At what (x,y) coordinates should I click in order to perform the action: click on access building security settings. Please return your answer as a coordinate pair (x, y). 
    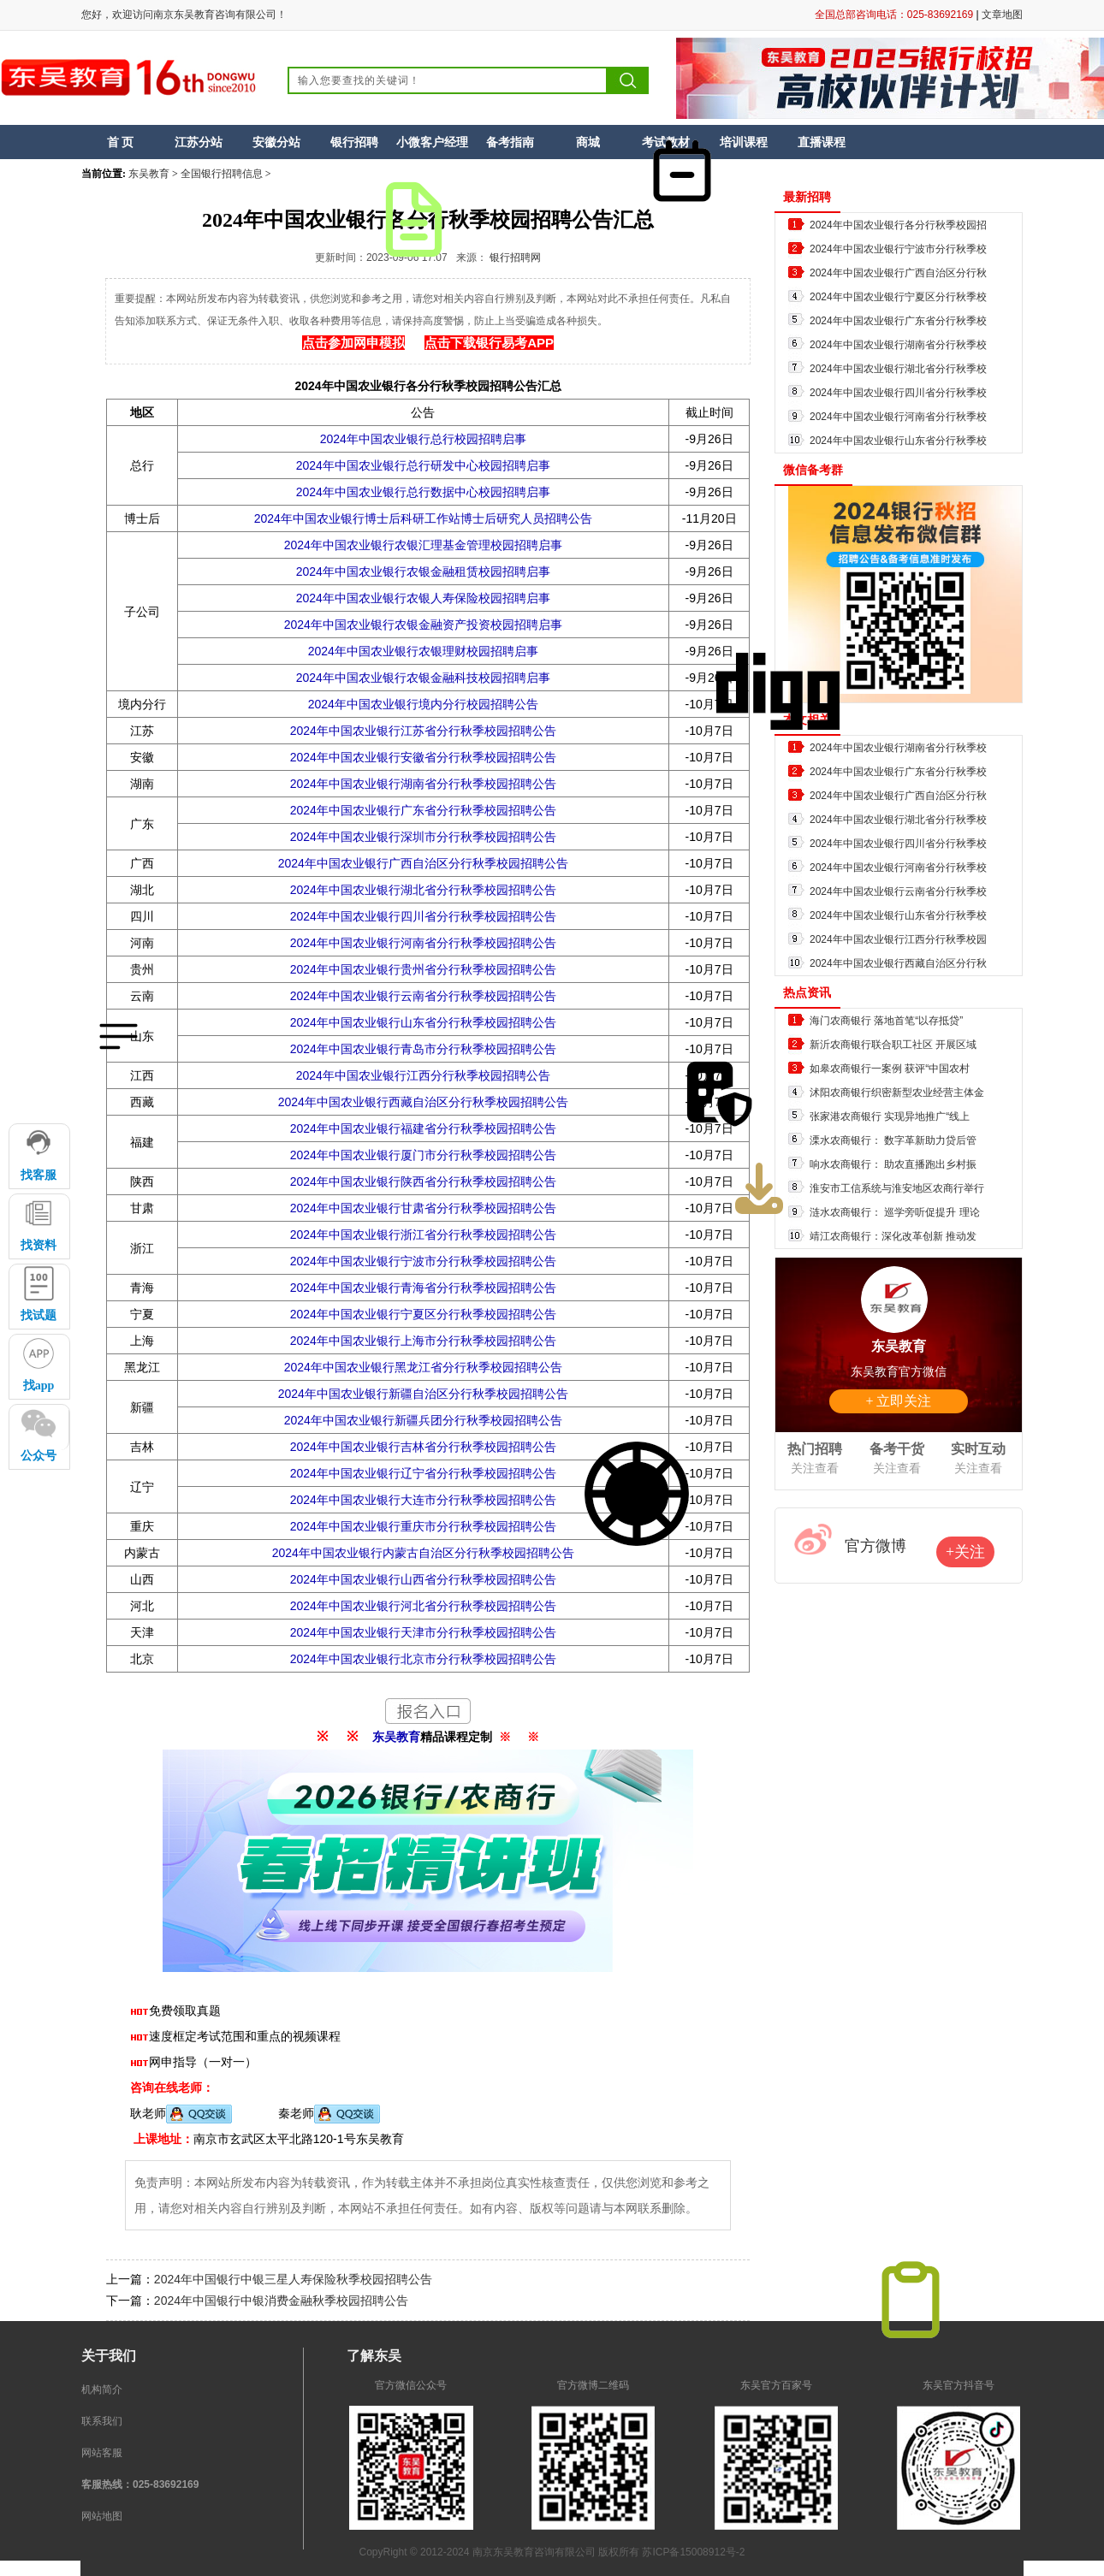
    Looking at the image, I should click on (717, 1092).